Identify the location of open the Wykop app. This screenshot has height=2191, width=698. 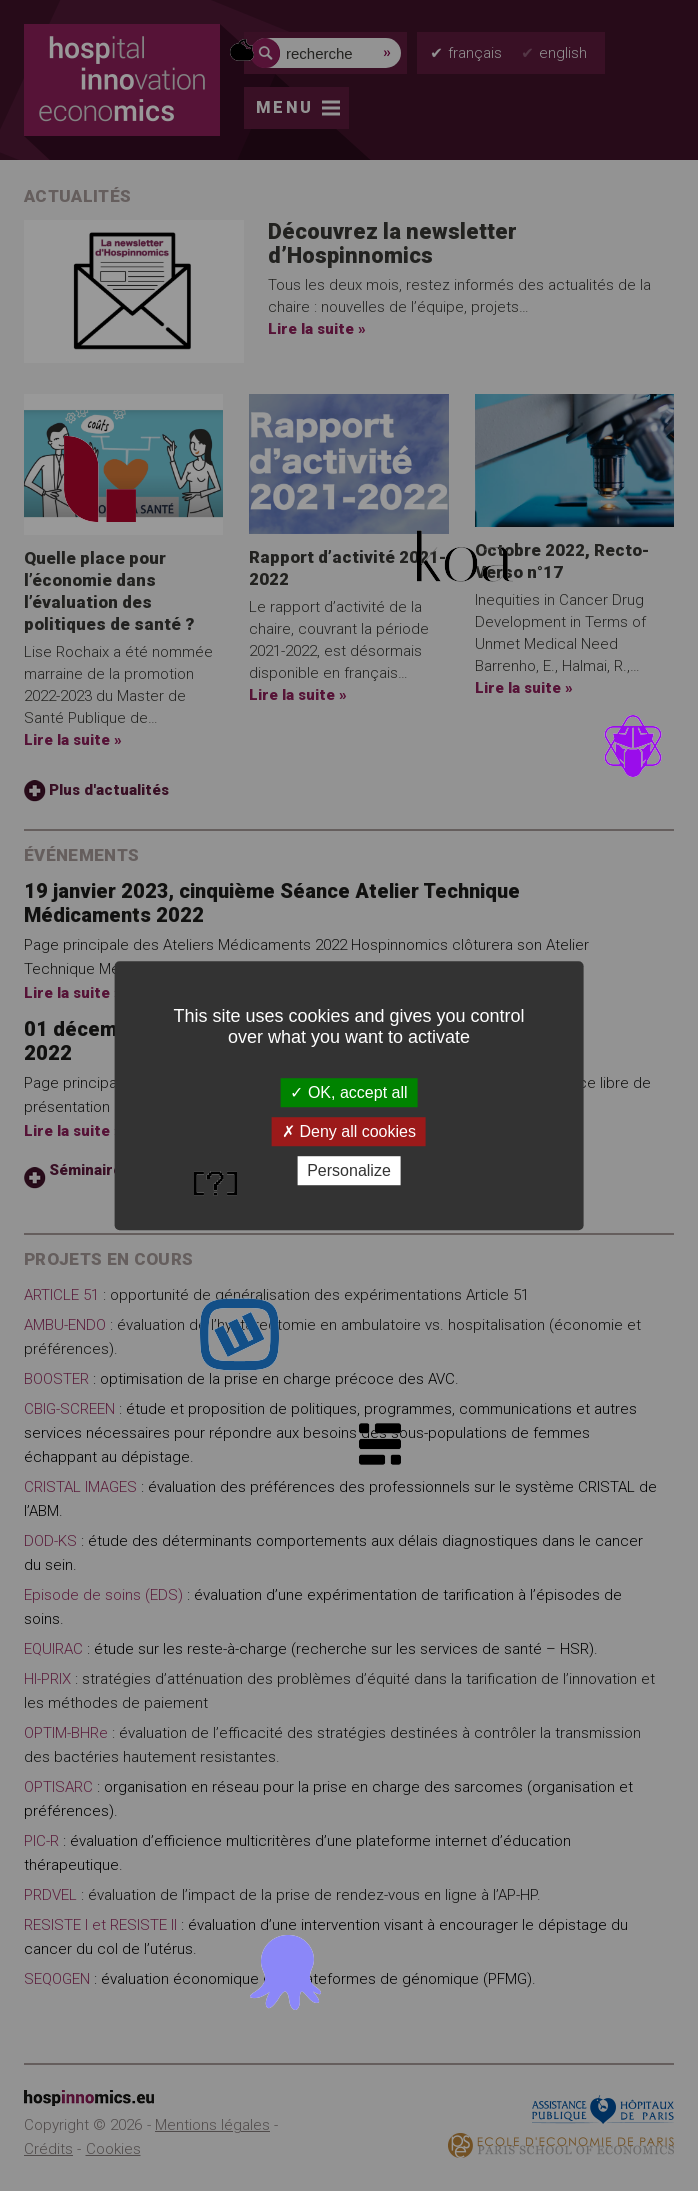
(239, 1334).